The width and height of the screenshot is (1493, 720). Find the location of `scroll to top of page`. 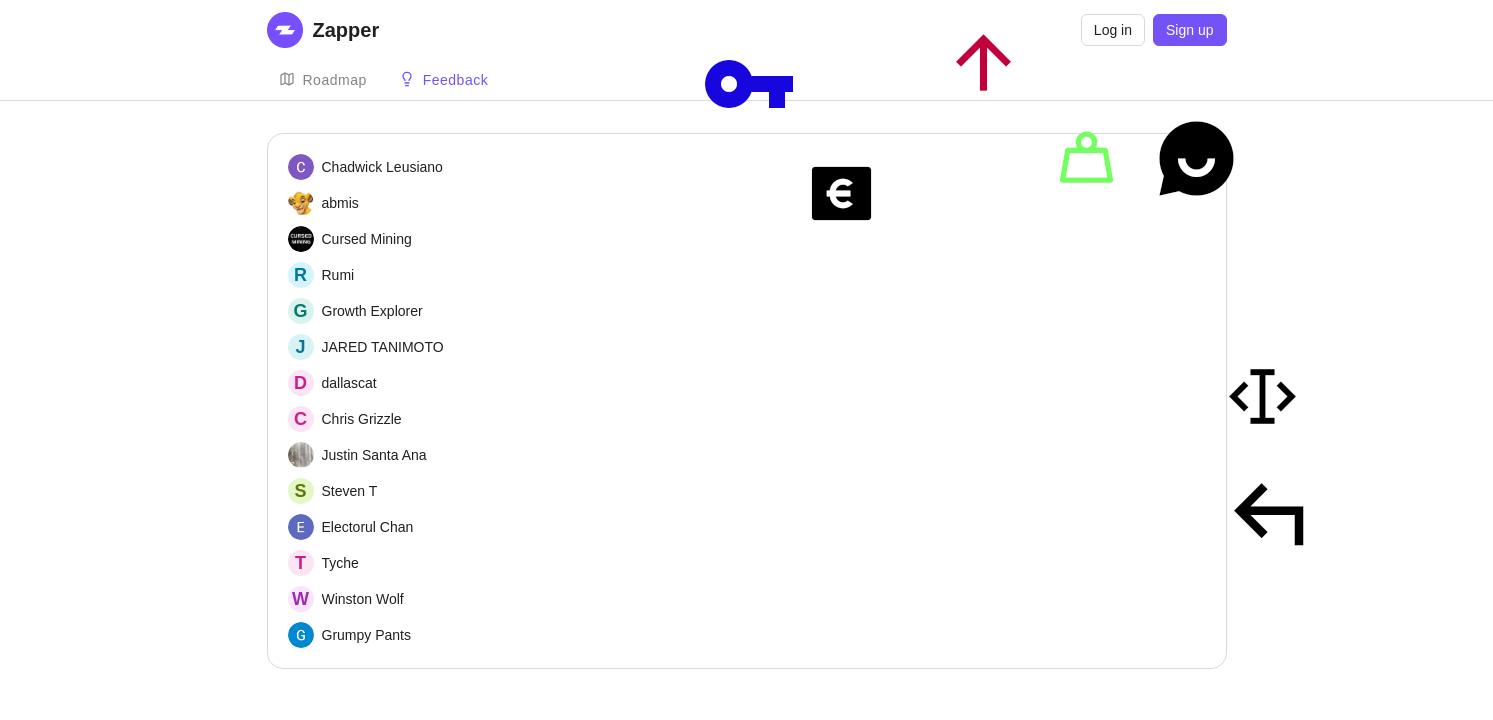

scroll to top of page is located at coordinates (983, 62).